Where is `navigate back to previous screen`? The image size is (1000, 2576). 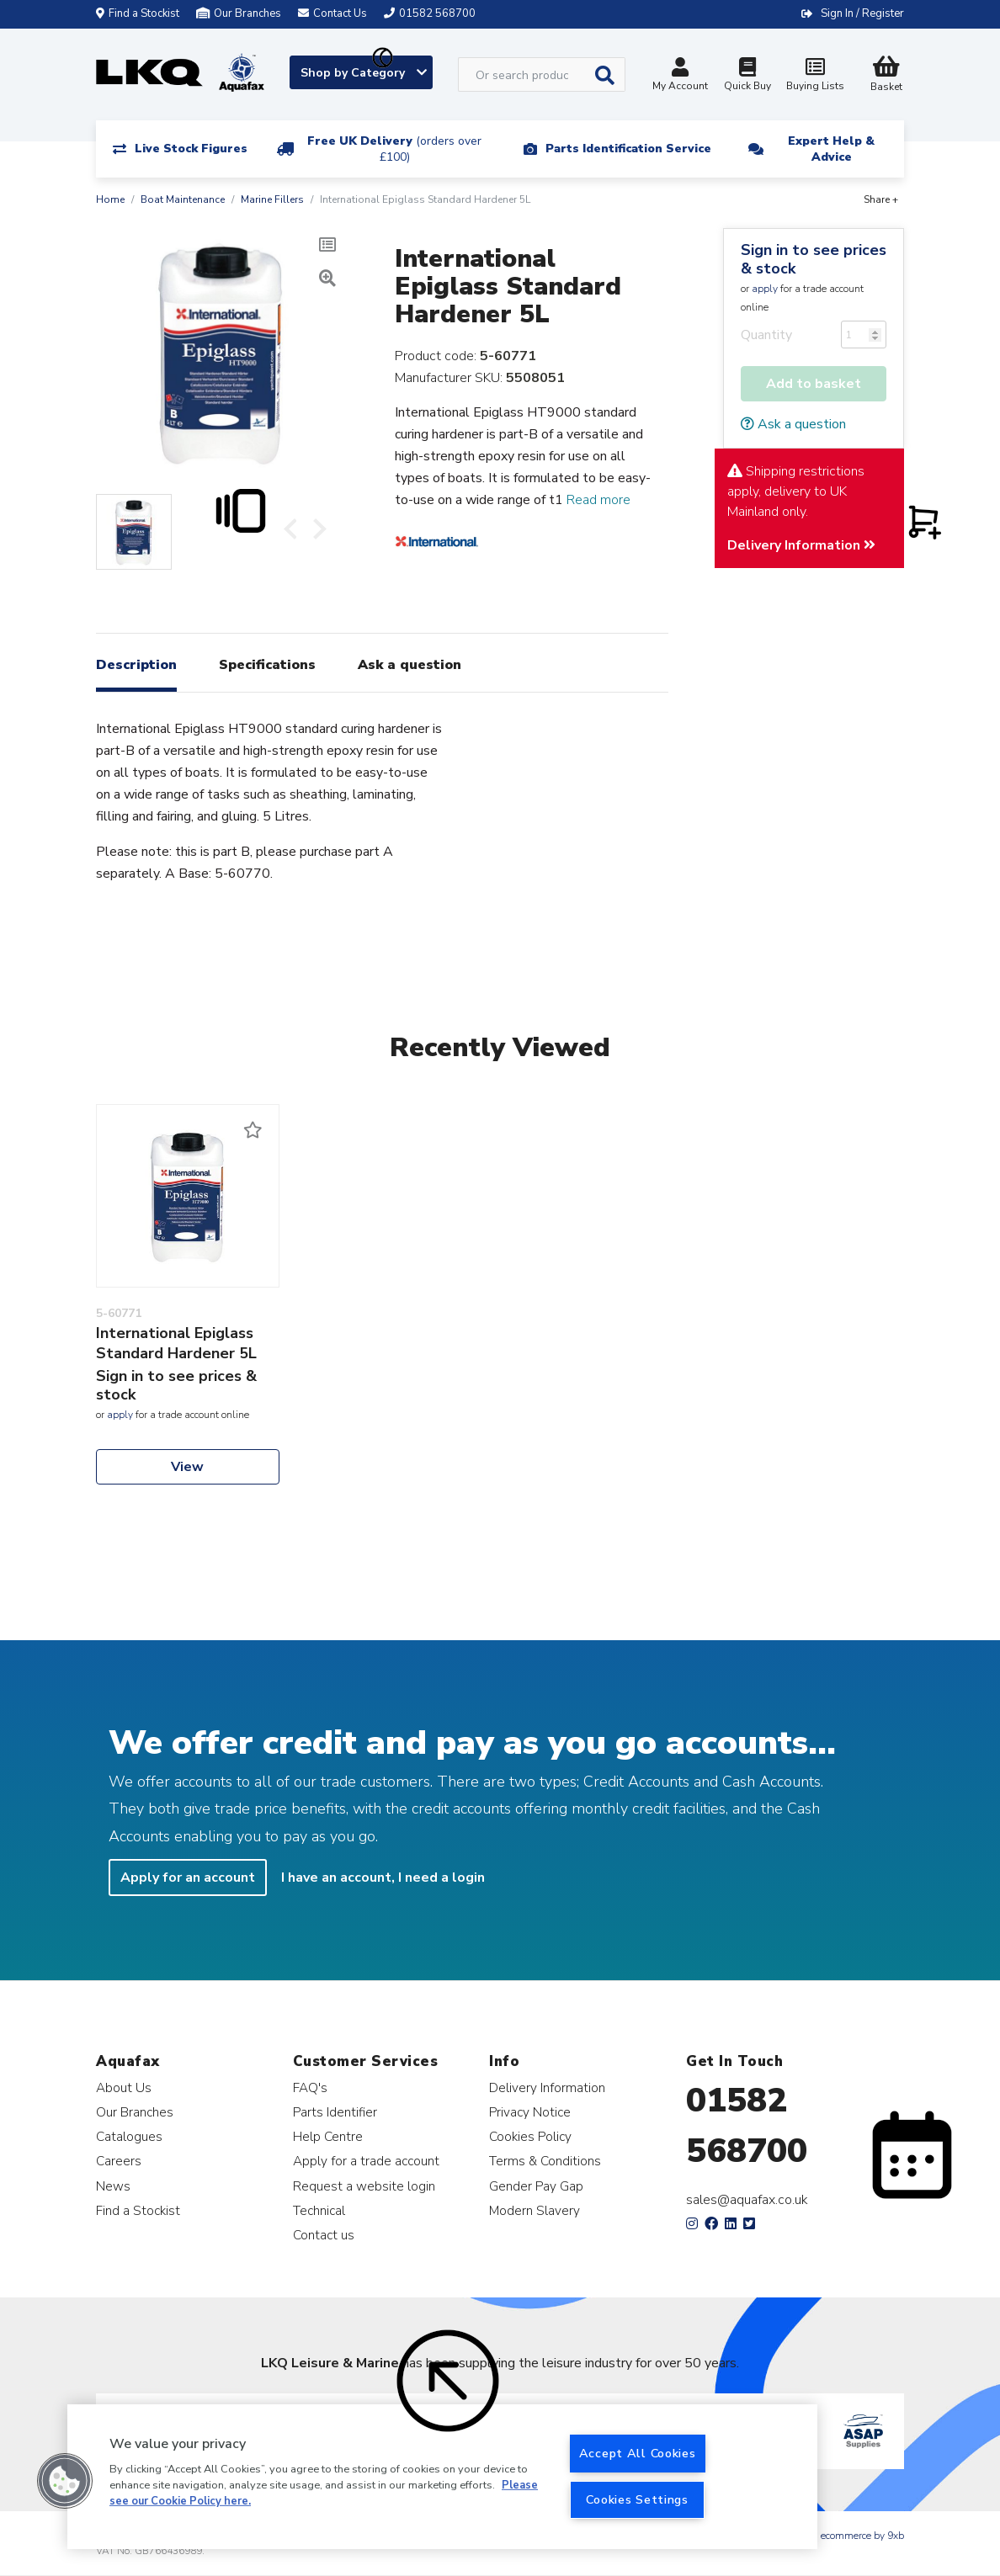
navigate back to previous screen is located at coordinates (448, 2381).